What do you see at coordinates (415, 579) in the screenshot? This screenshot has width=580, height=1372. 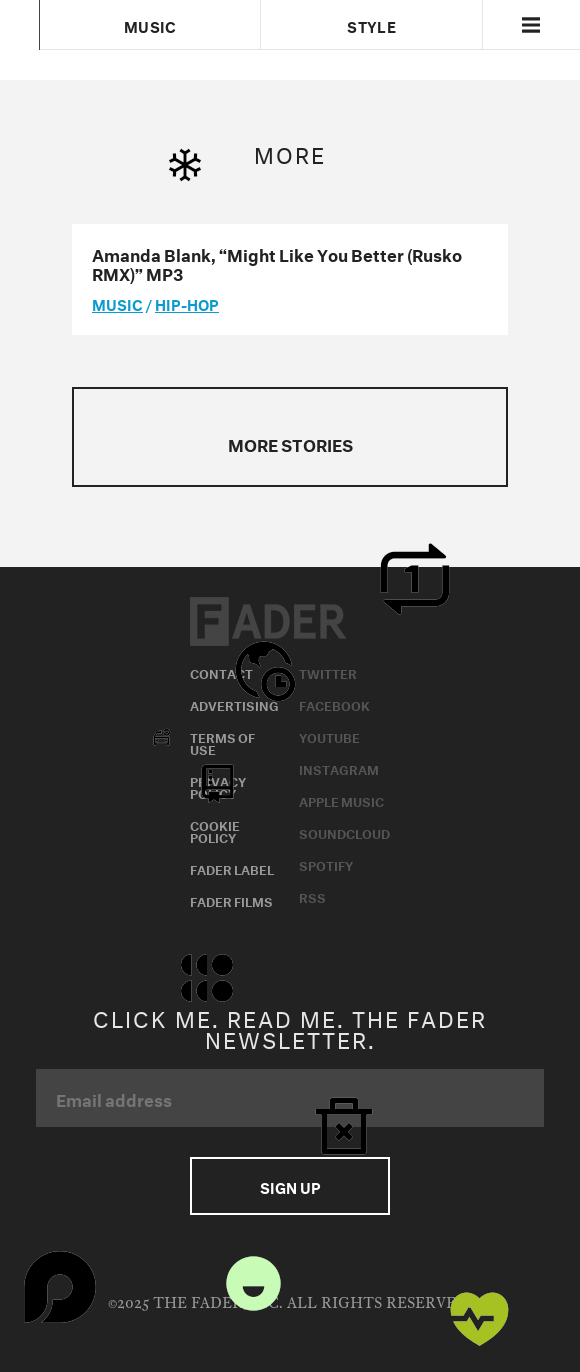 I see `repeat the current track` at bounding box center [415, 579].